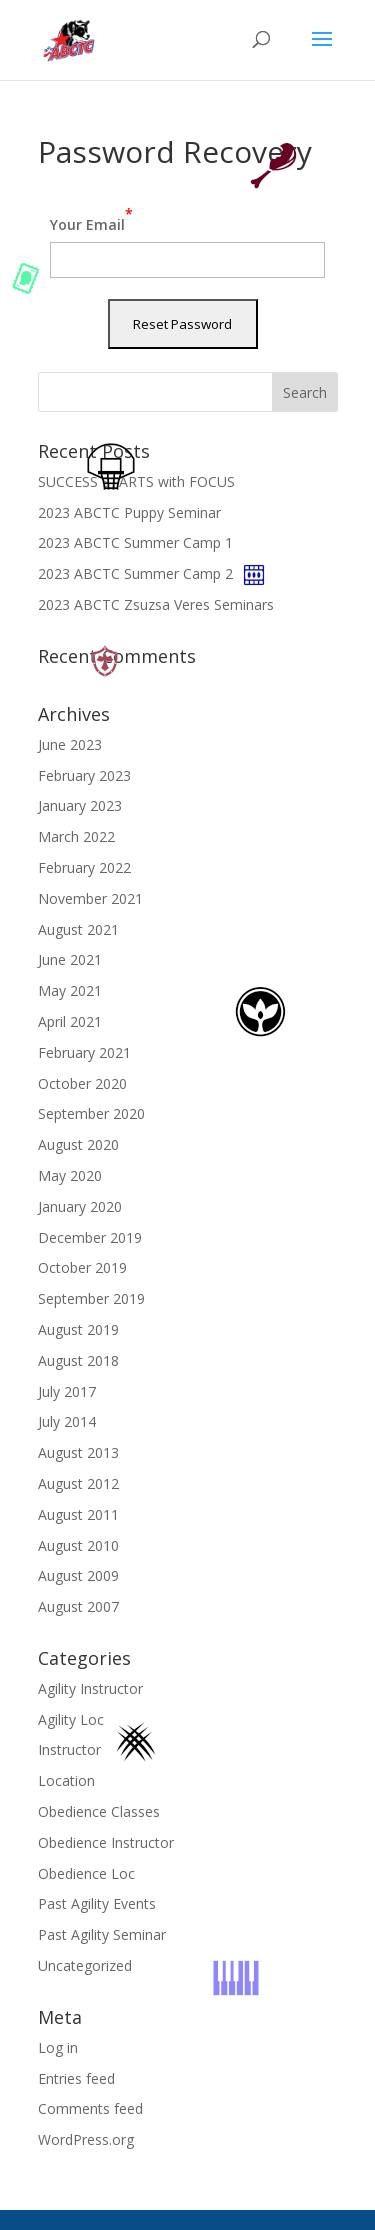  Describe the element at coordinates (236, 1978) in the screenshot. I see `open piano or keyboard instrument` at that location.